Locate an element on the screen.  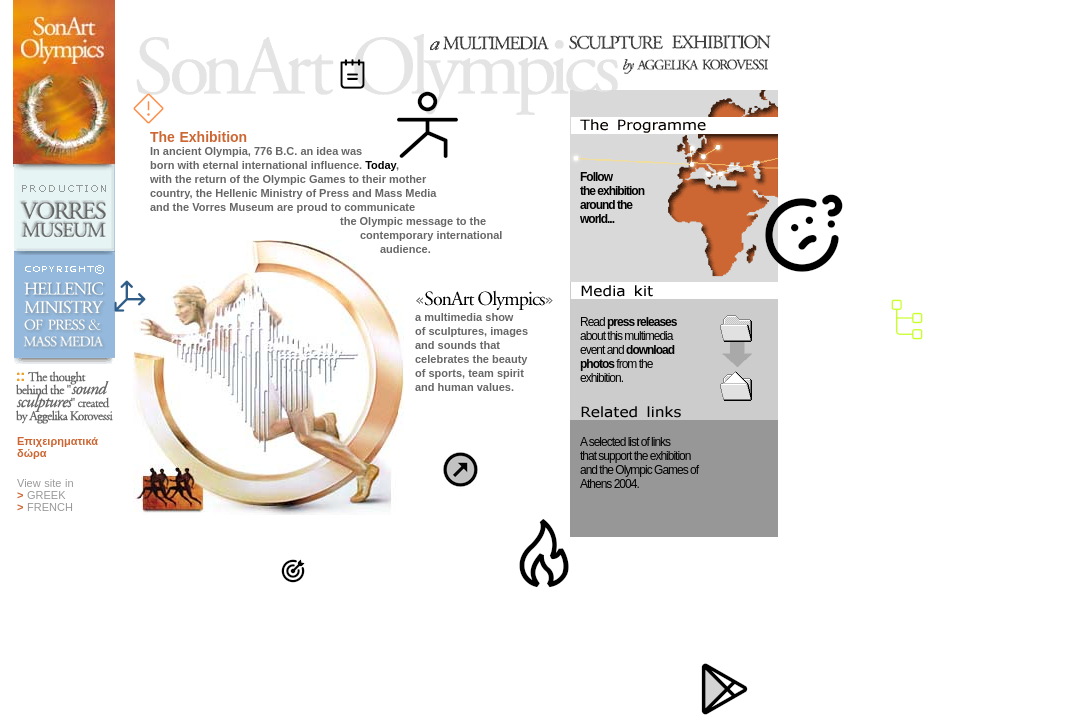
access tai chi or meditation exercises is located at coordinates (427, 127).